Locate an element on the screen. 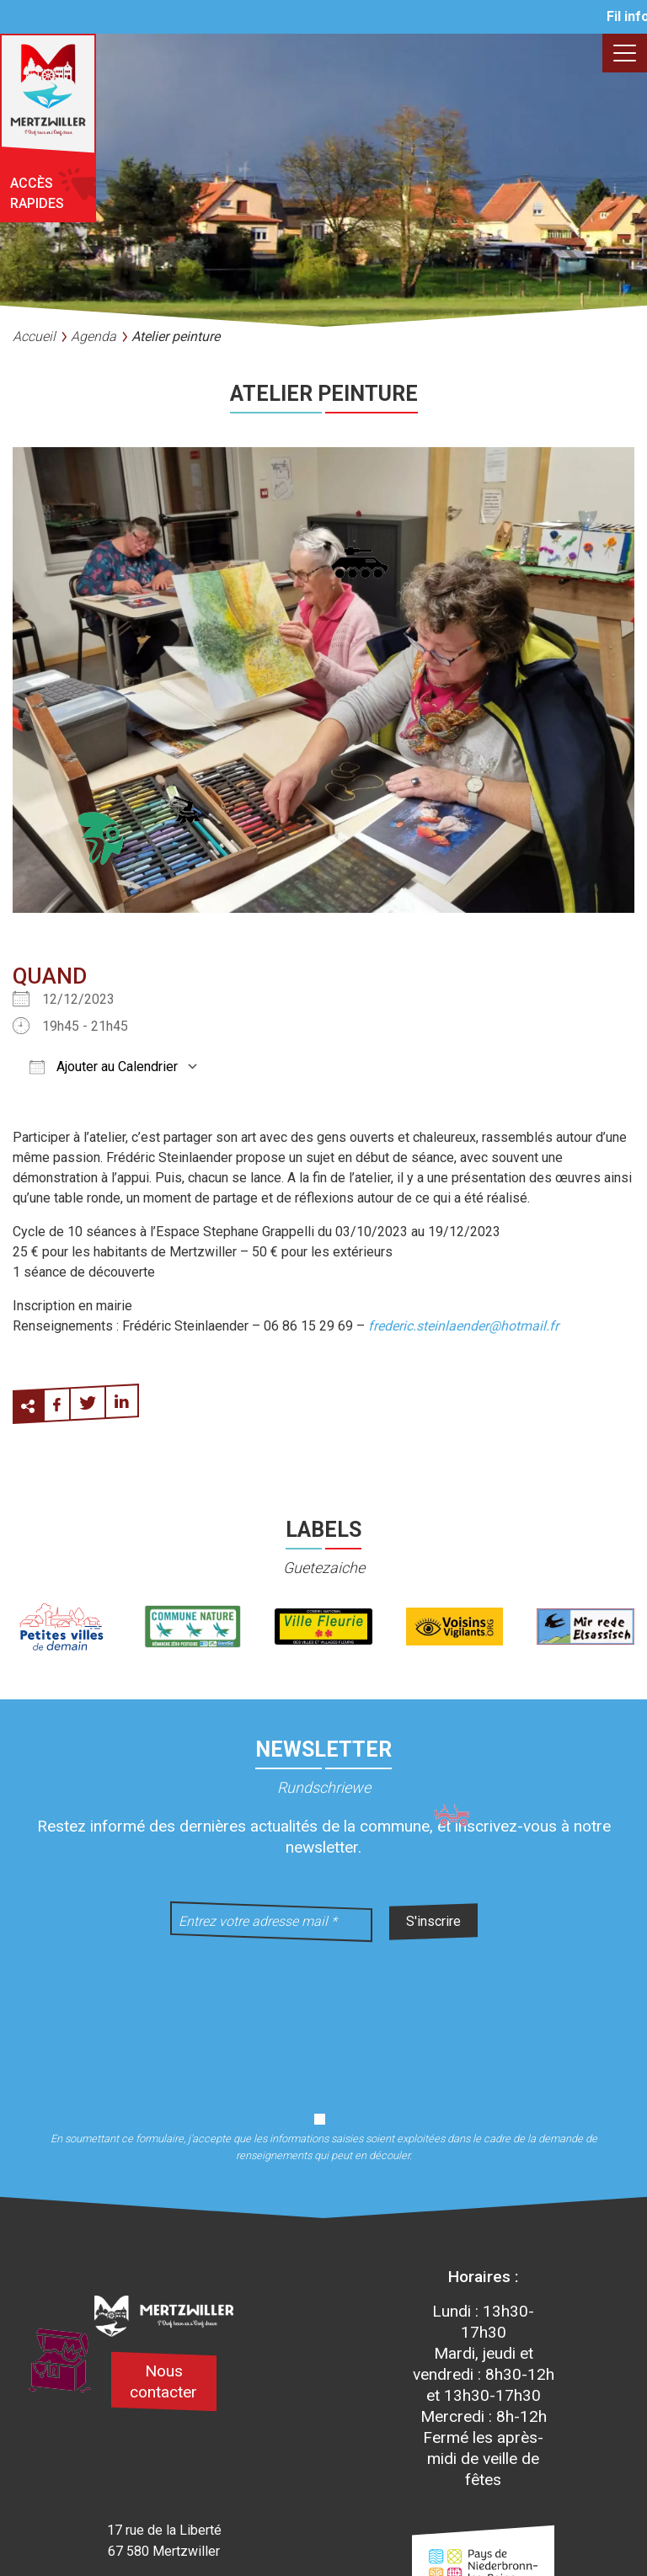 This screenshot has width=647, height=2576. view collected rewards or loot is located at coordinates (60, 2360).